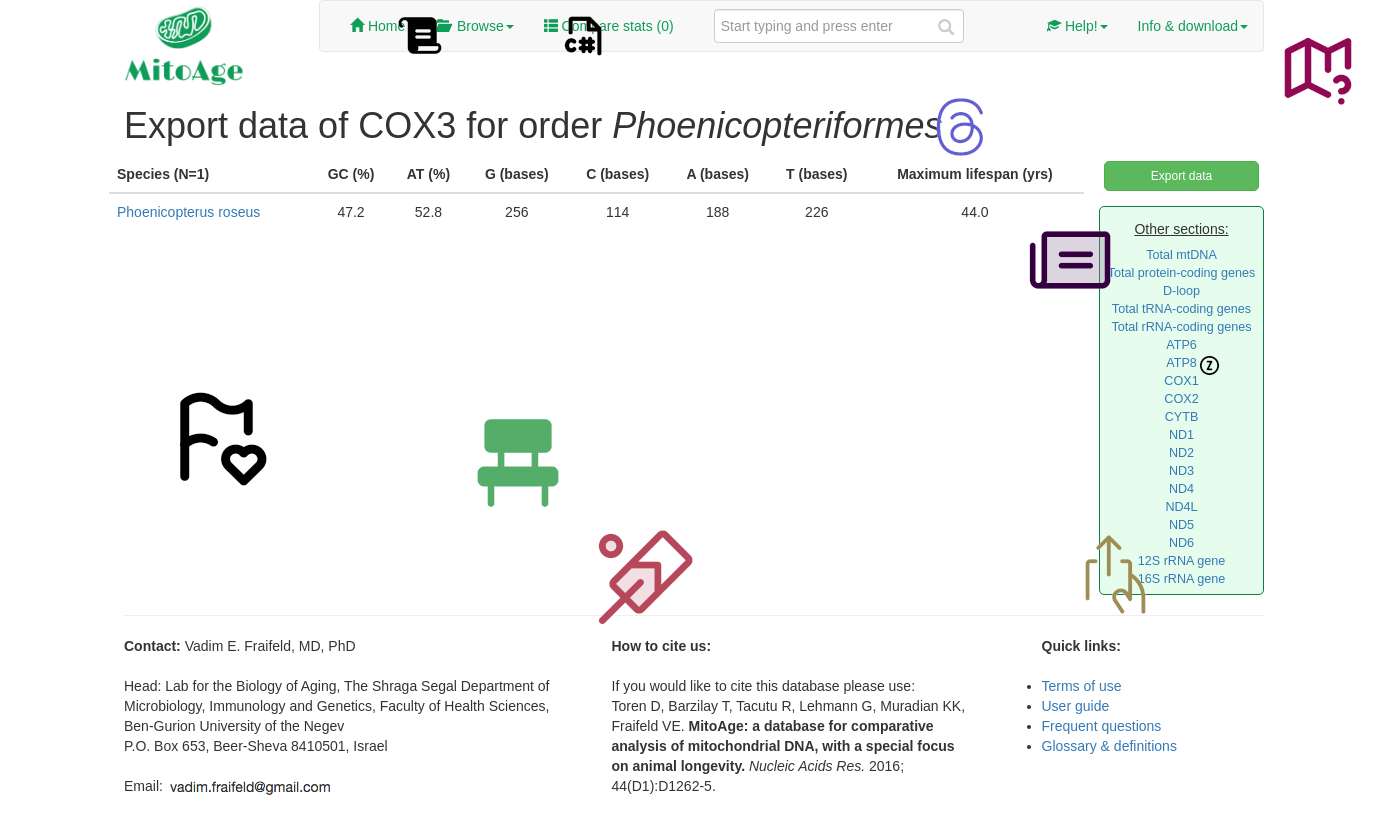  I want to click on open the Threads app, so click(961, 127).